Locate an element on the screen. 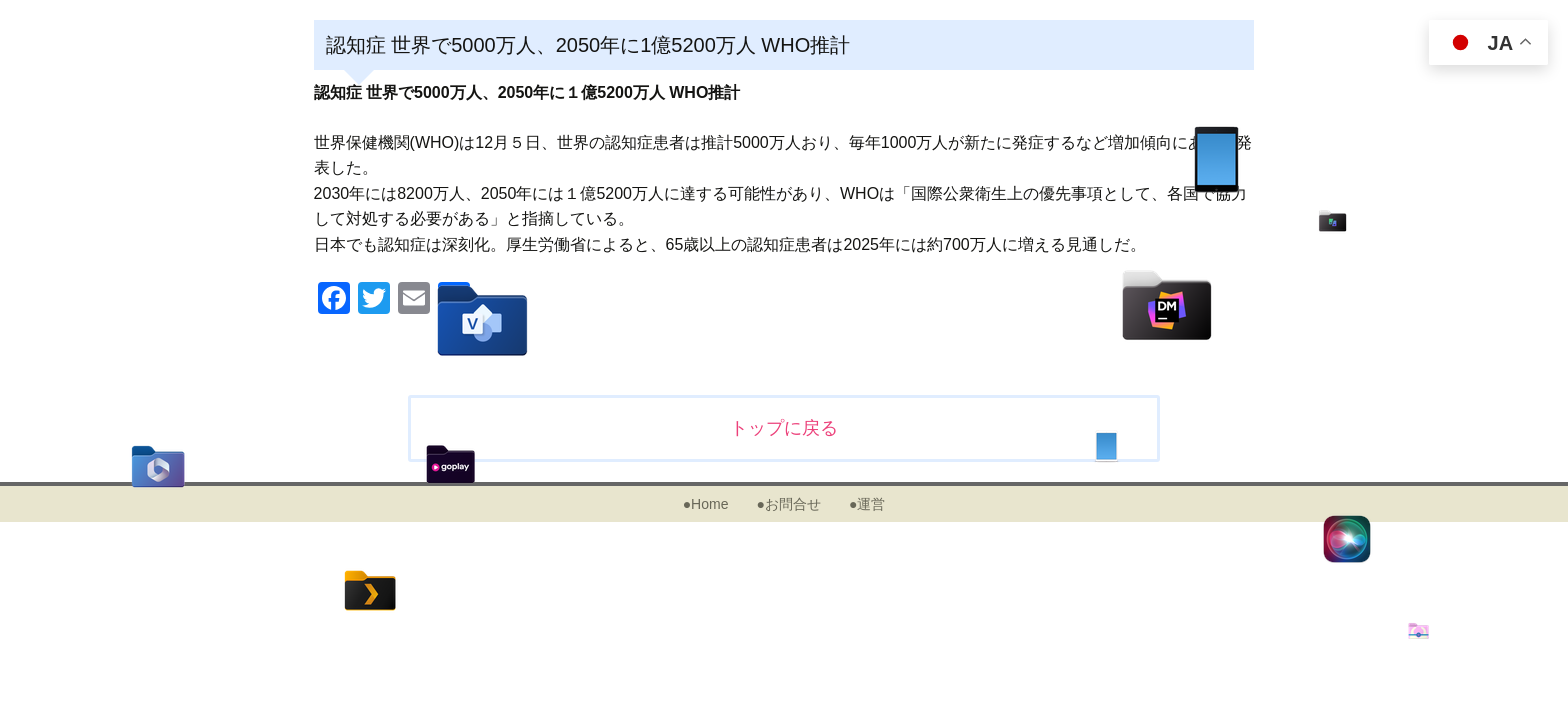 This screenshot has height=720, width=1568. open folder containing goplay media files is located at coordinates (450, 465).